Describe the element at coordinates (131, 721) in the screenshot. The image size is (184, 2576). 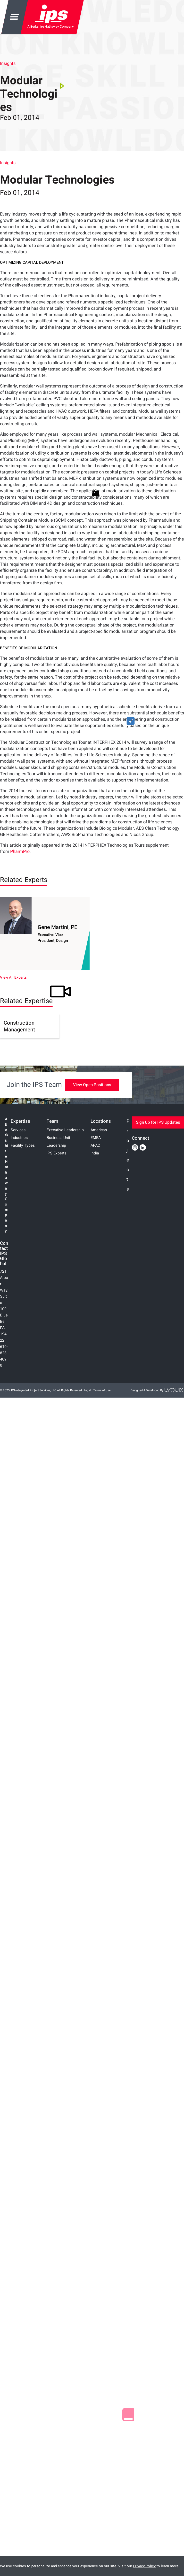
I see `confirm or submit a selection` at that location.